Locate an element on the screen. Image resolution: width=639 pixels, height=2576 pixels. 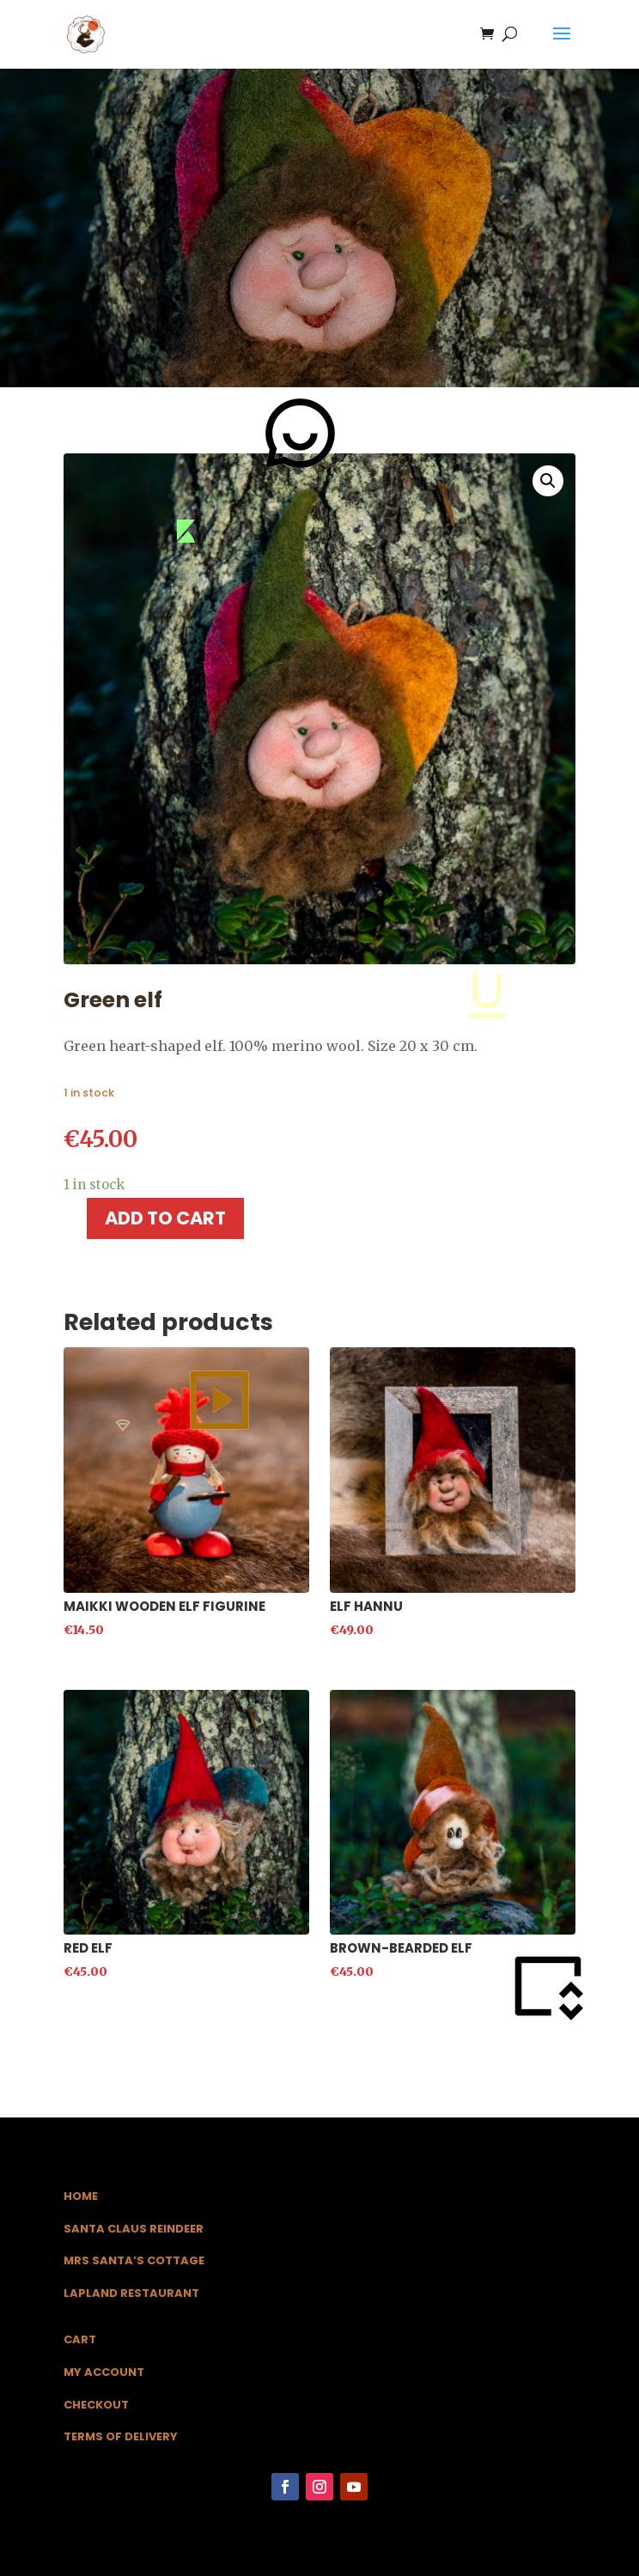
open a dropdown menu to select from options is located at coordinates (548, 1986).